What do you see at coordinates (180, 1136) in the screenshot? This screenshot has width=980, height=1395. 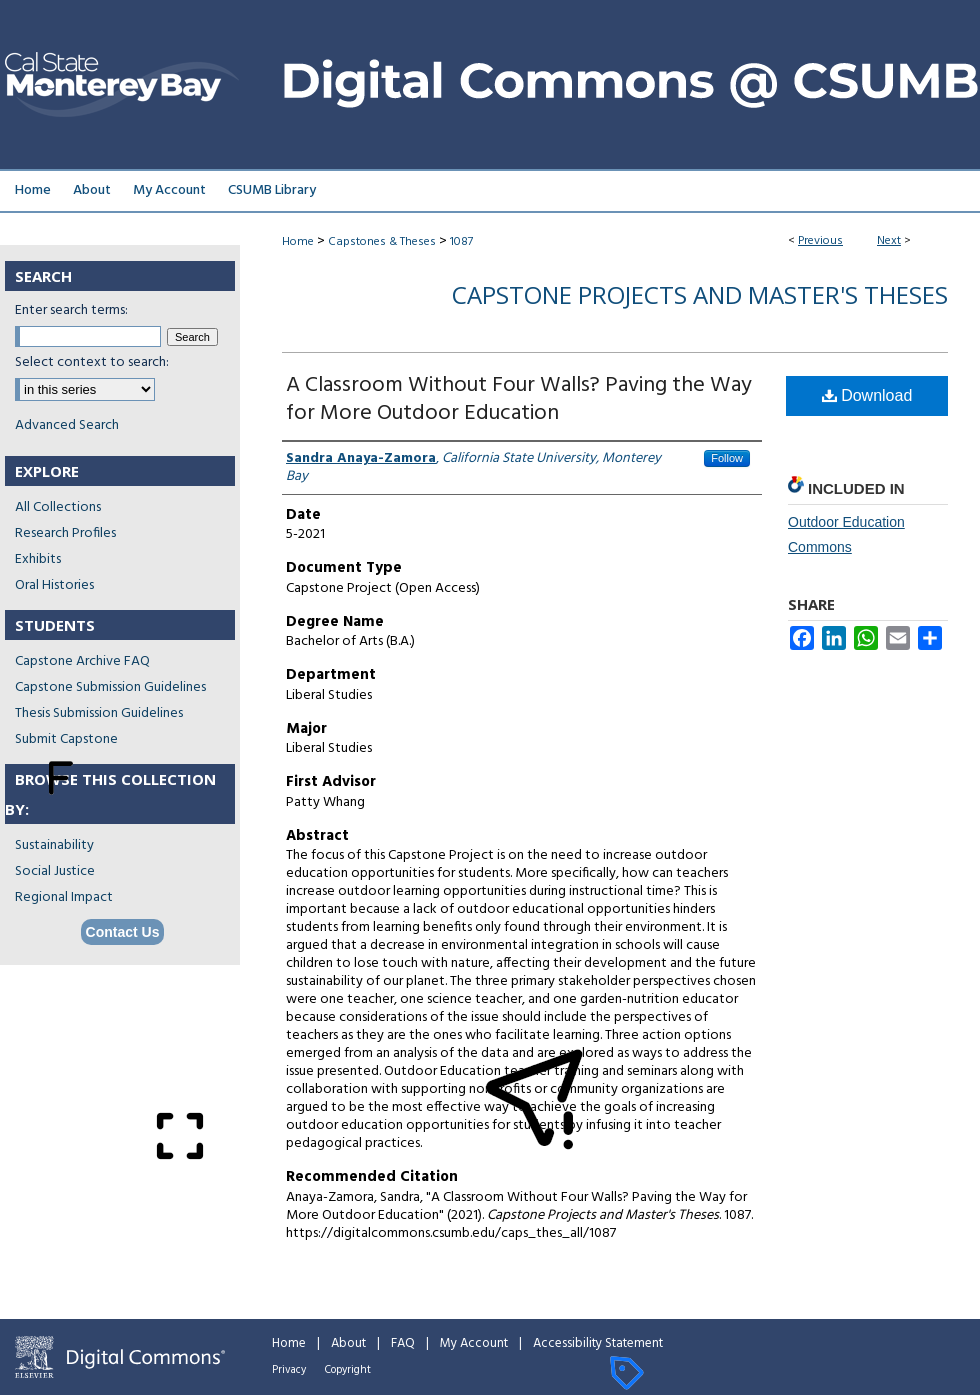 I see `expand to fullscreen mode` at bounding box center [180, 1136].